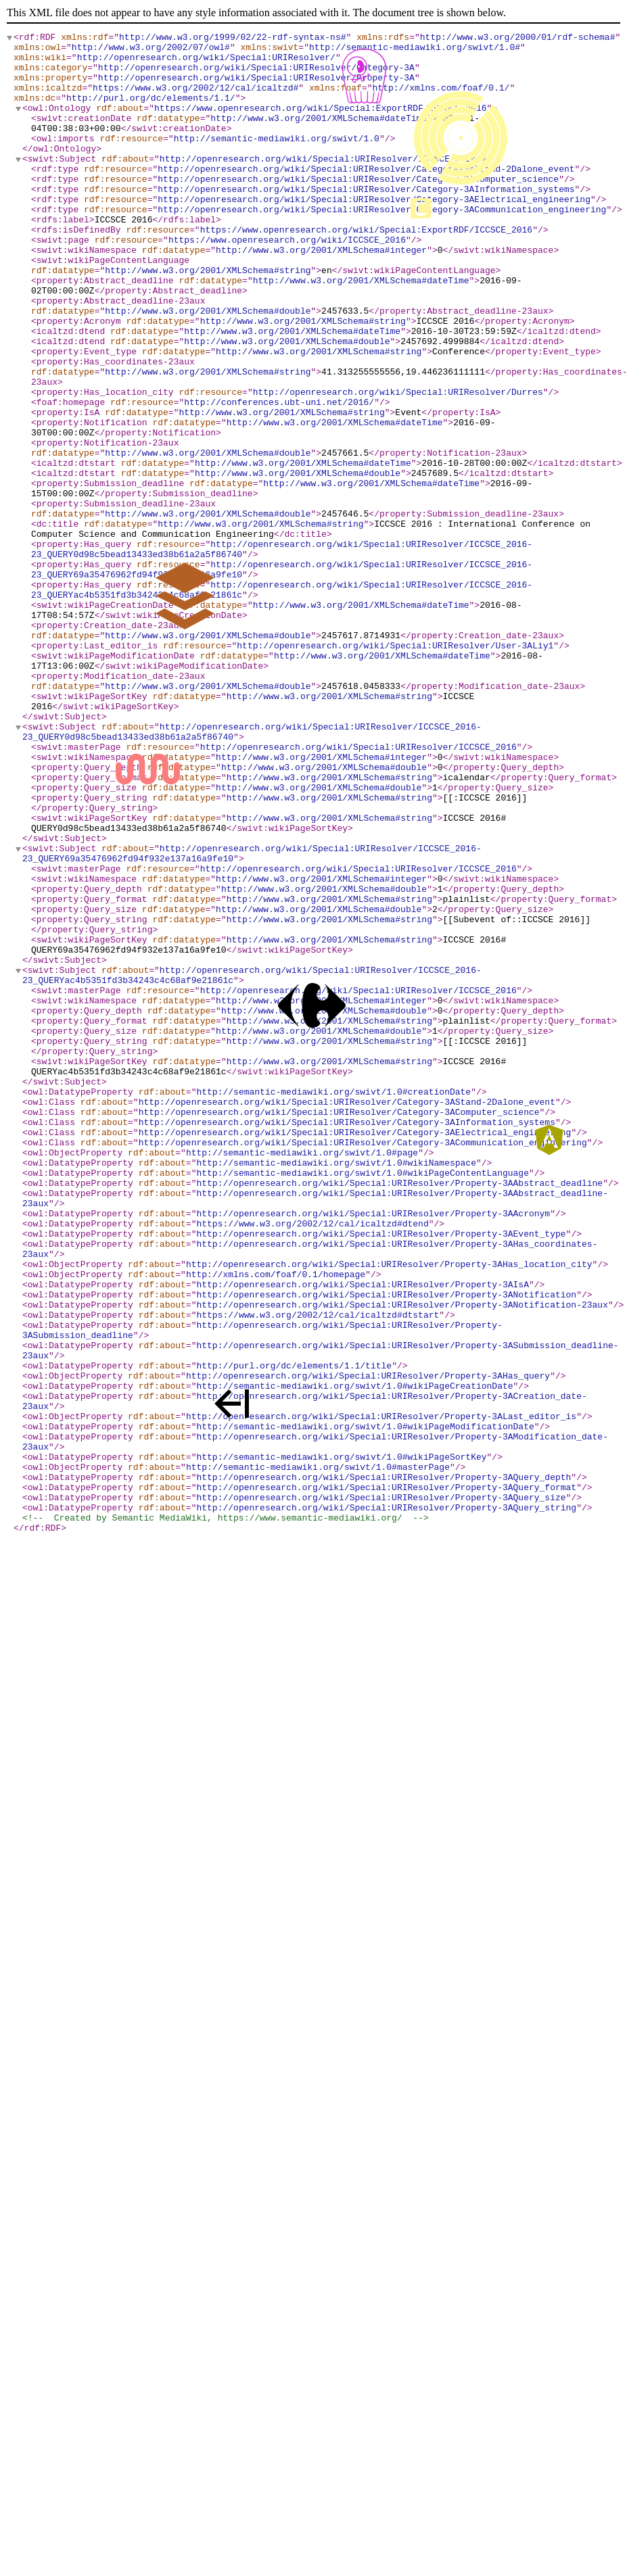  I want to click on open discogs music database, so click(461, 138).